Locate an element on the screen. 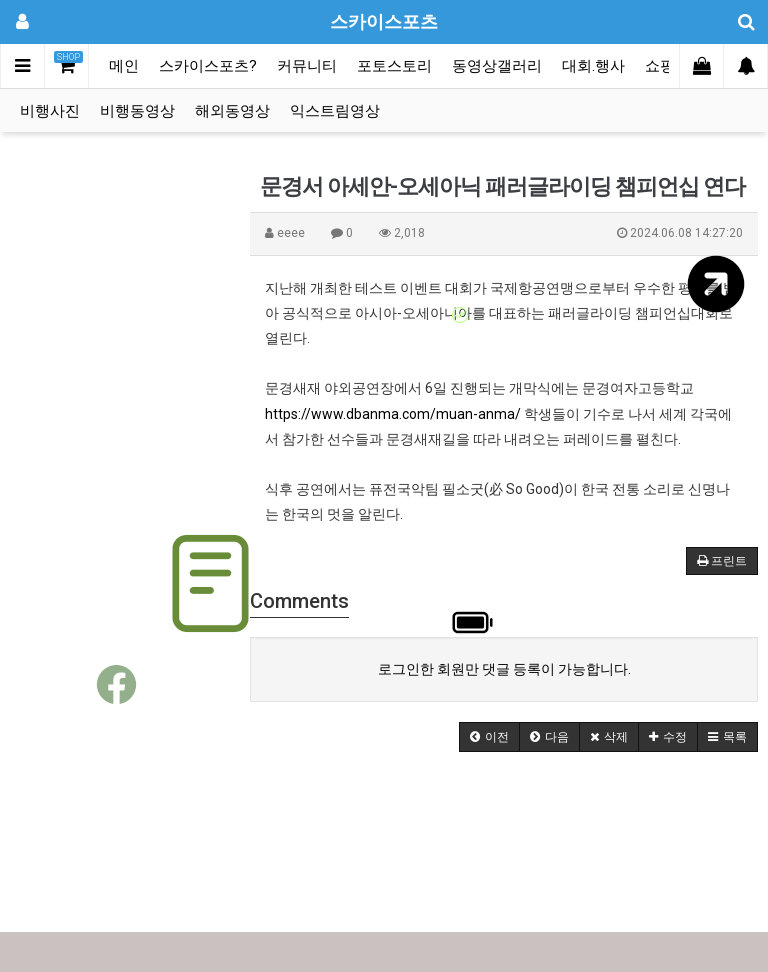  open link in new tab or window is located at coordinates (716, 284).